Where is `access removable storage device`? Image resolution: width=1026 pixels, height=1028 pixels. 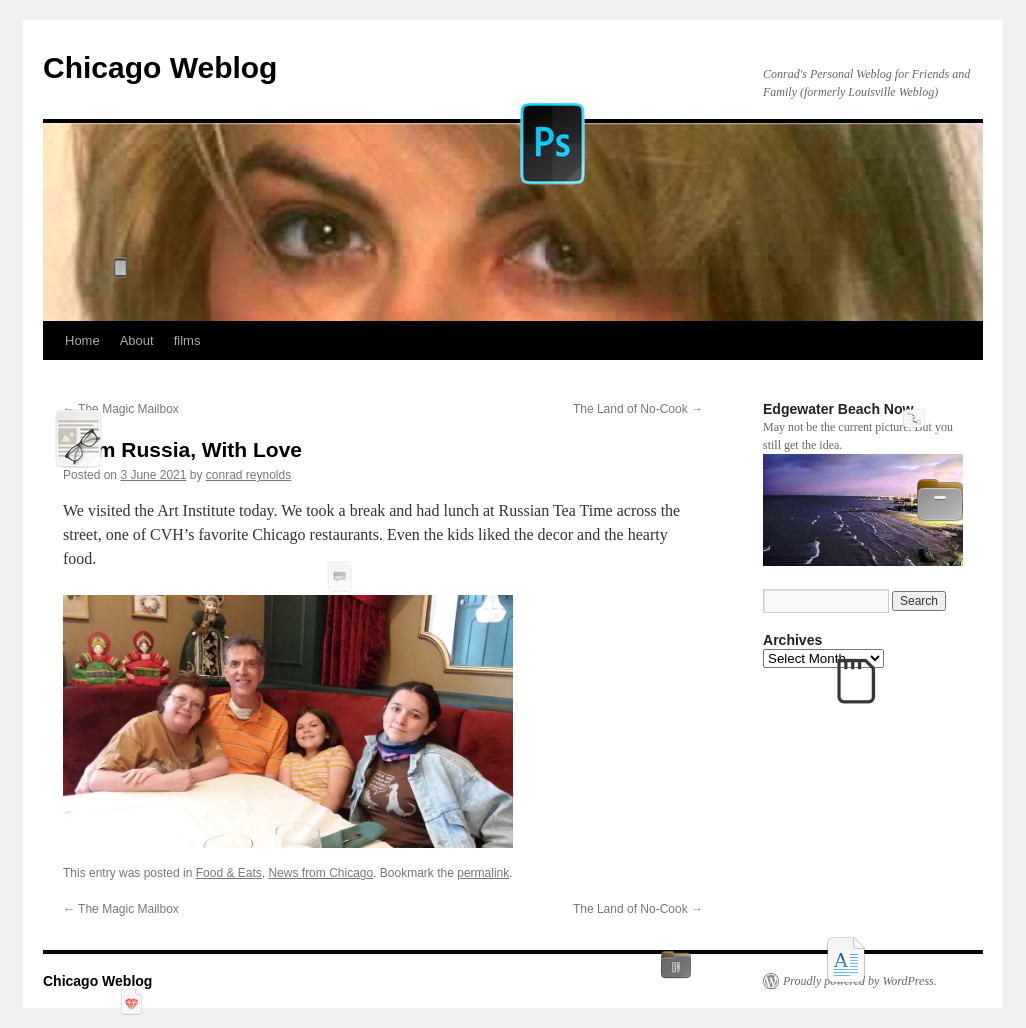 access removable storage device is located at coordinates (854, 679).